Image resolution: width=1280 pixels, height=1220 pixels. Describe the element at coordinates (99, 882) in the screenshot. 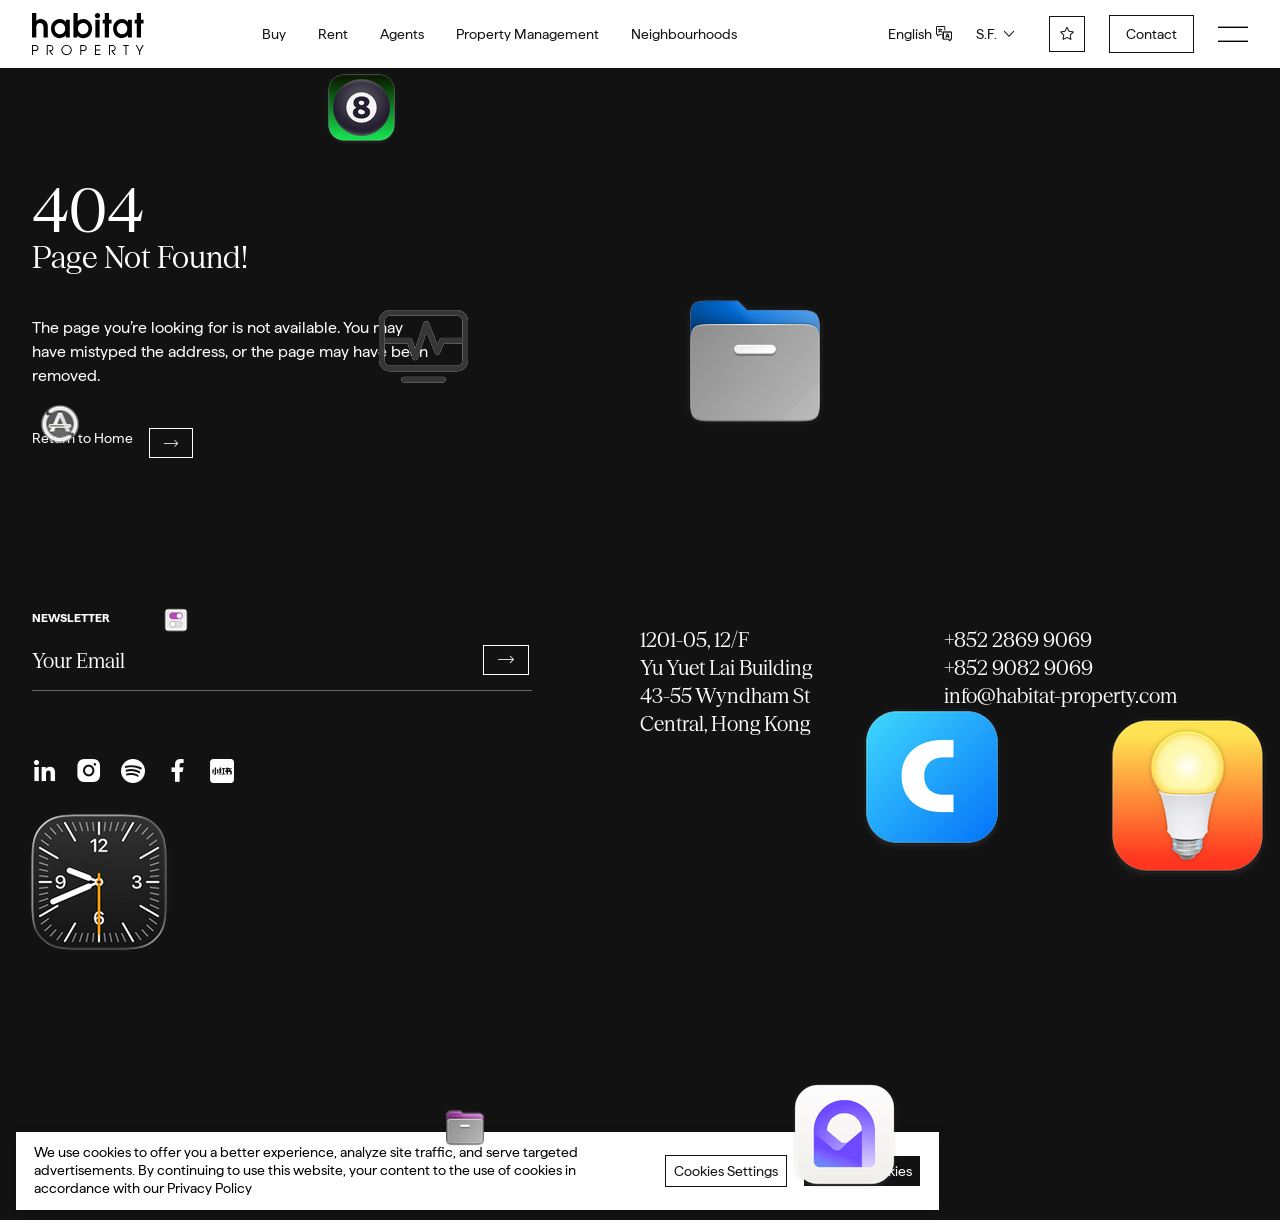

I see `open the clock app` at that location.